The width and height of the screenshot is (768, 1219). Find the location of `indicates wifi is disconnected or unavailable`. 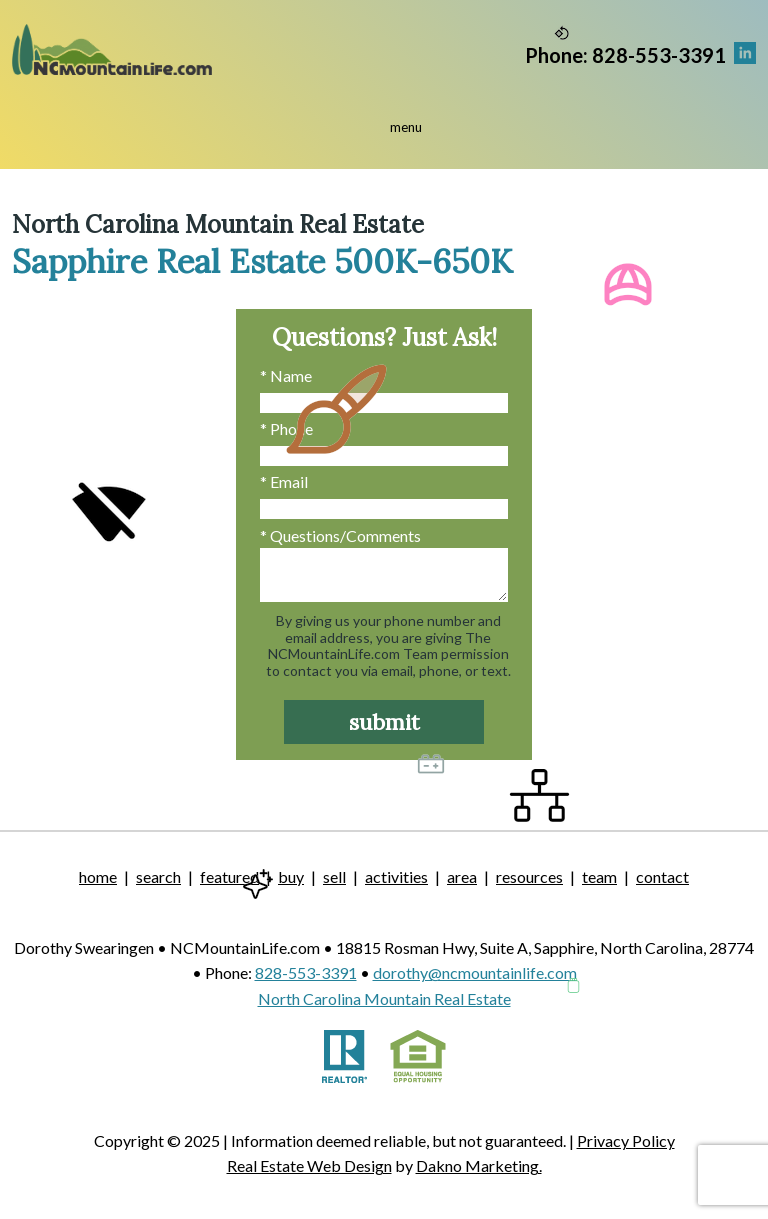

indicates wifi is disconnected or unavailable is located at coordinates (109, 515).